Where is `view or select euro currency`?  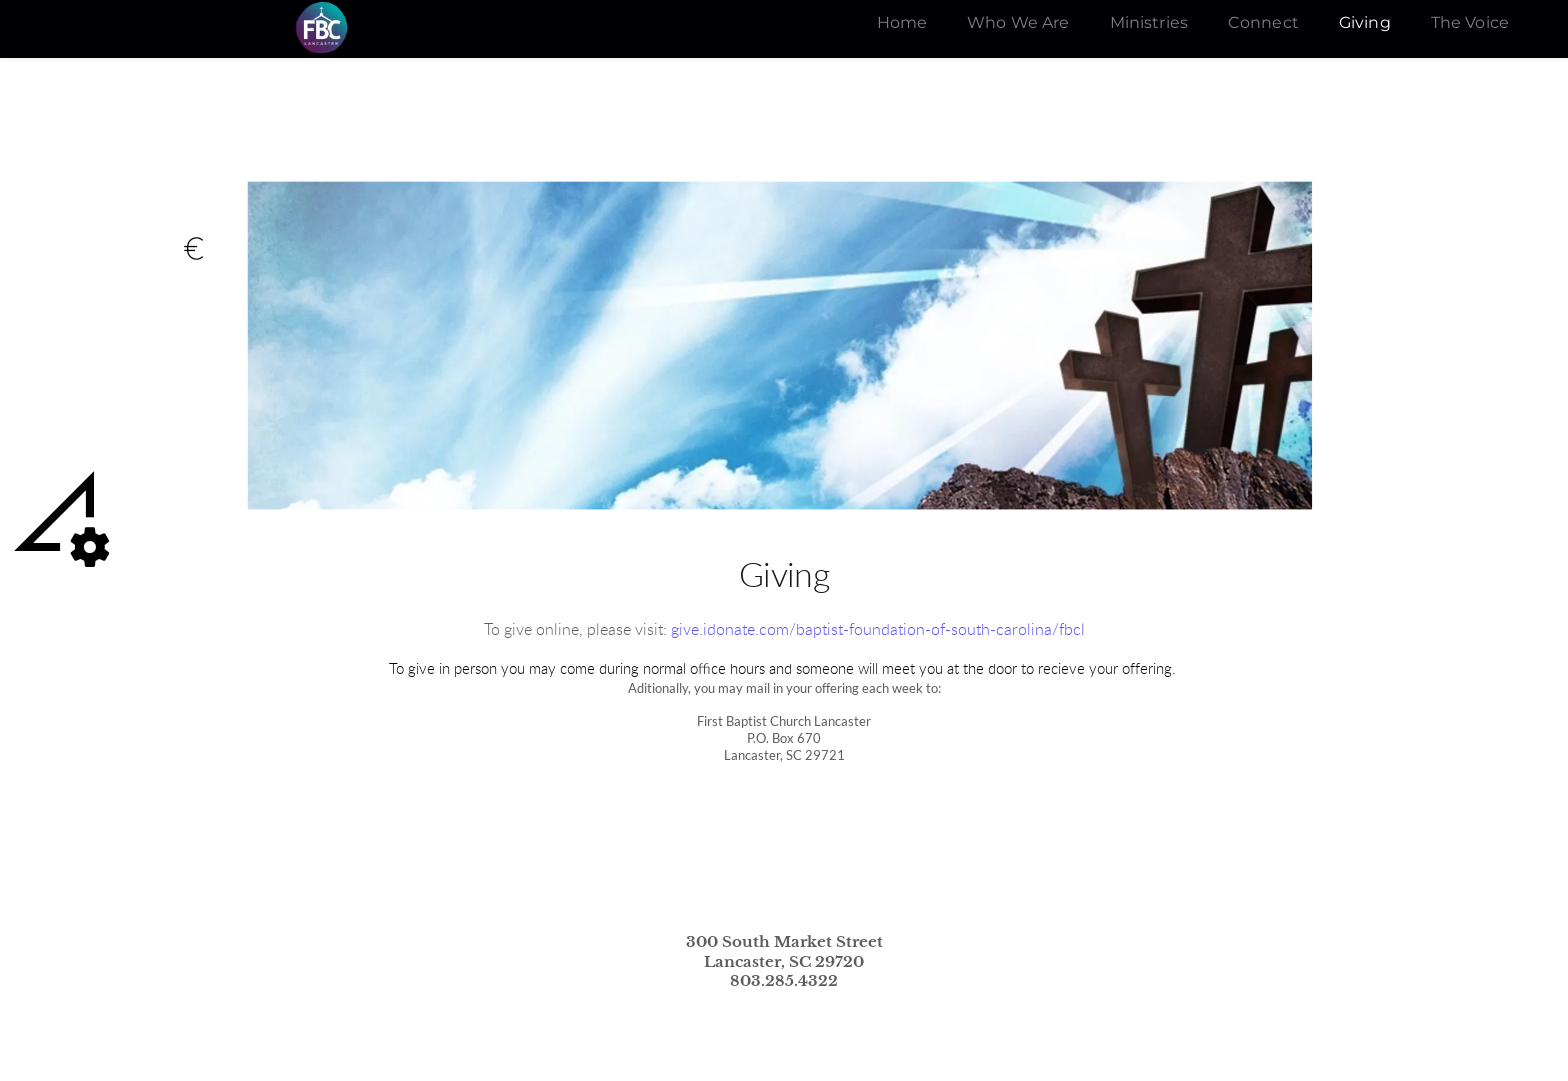 view or select euro currency is located at coordinates (195, 248).